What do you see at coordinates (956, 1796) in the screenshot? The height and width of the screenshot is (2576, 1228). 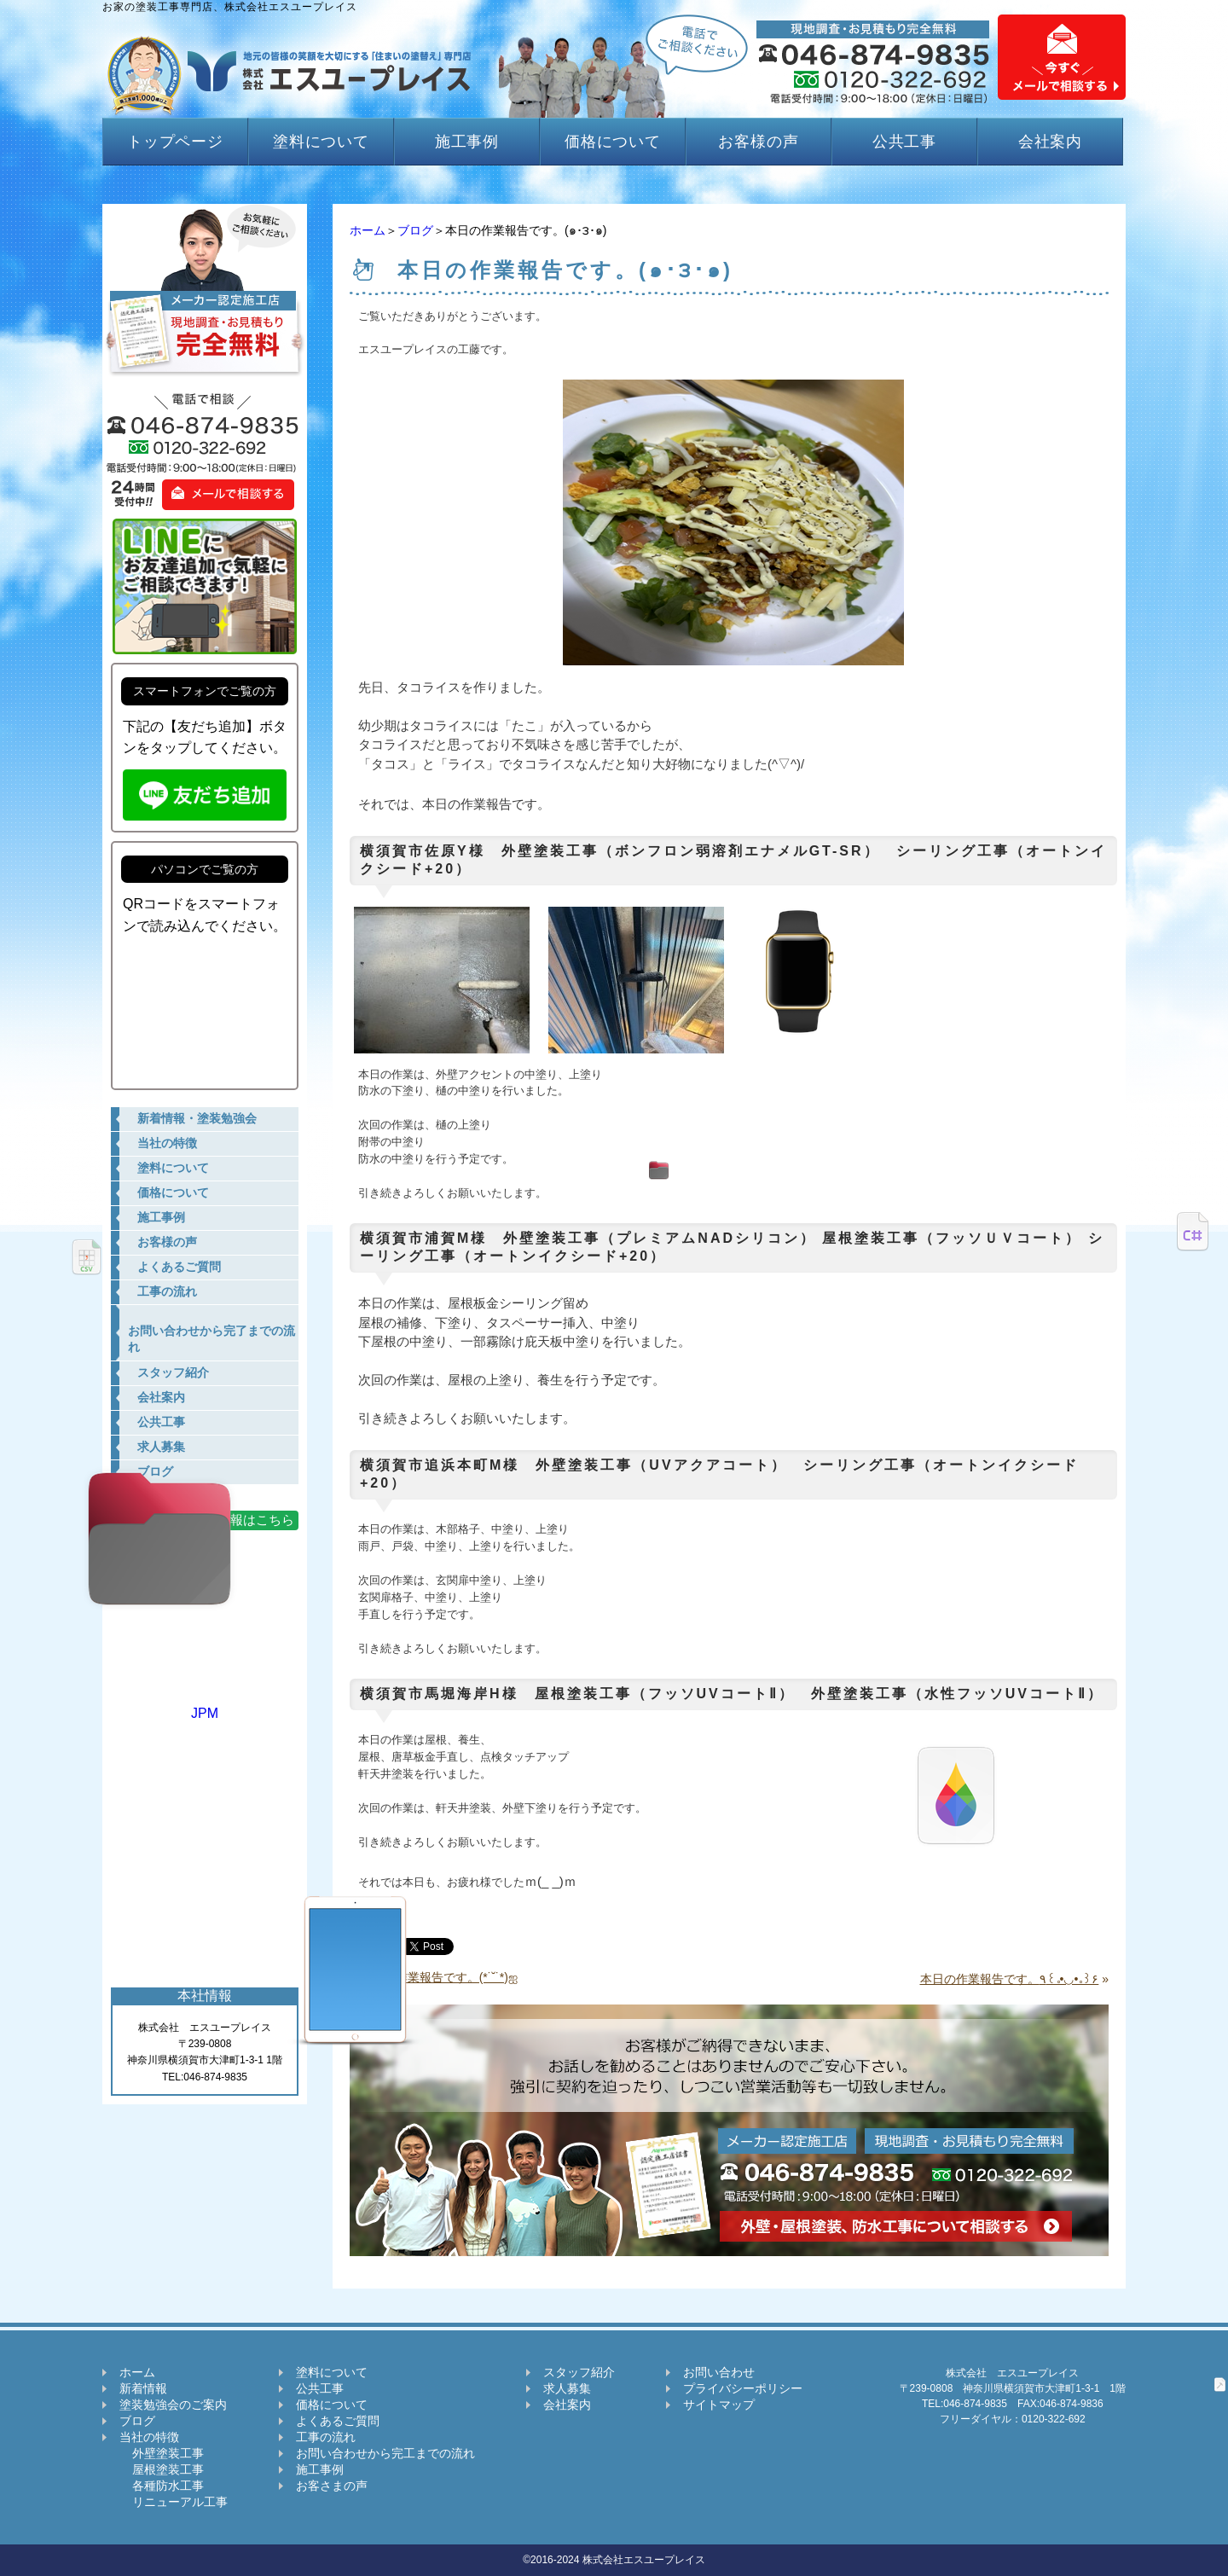 I see `an ICC color profile file` at bounding box center [956, 1796].